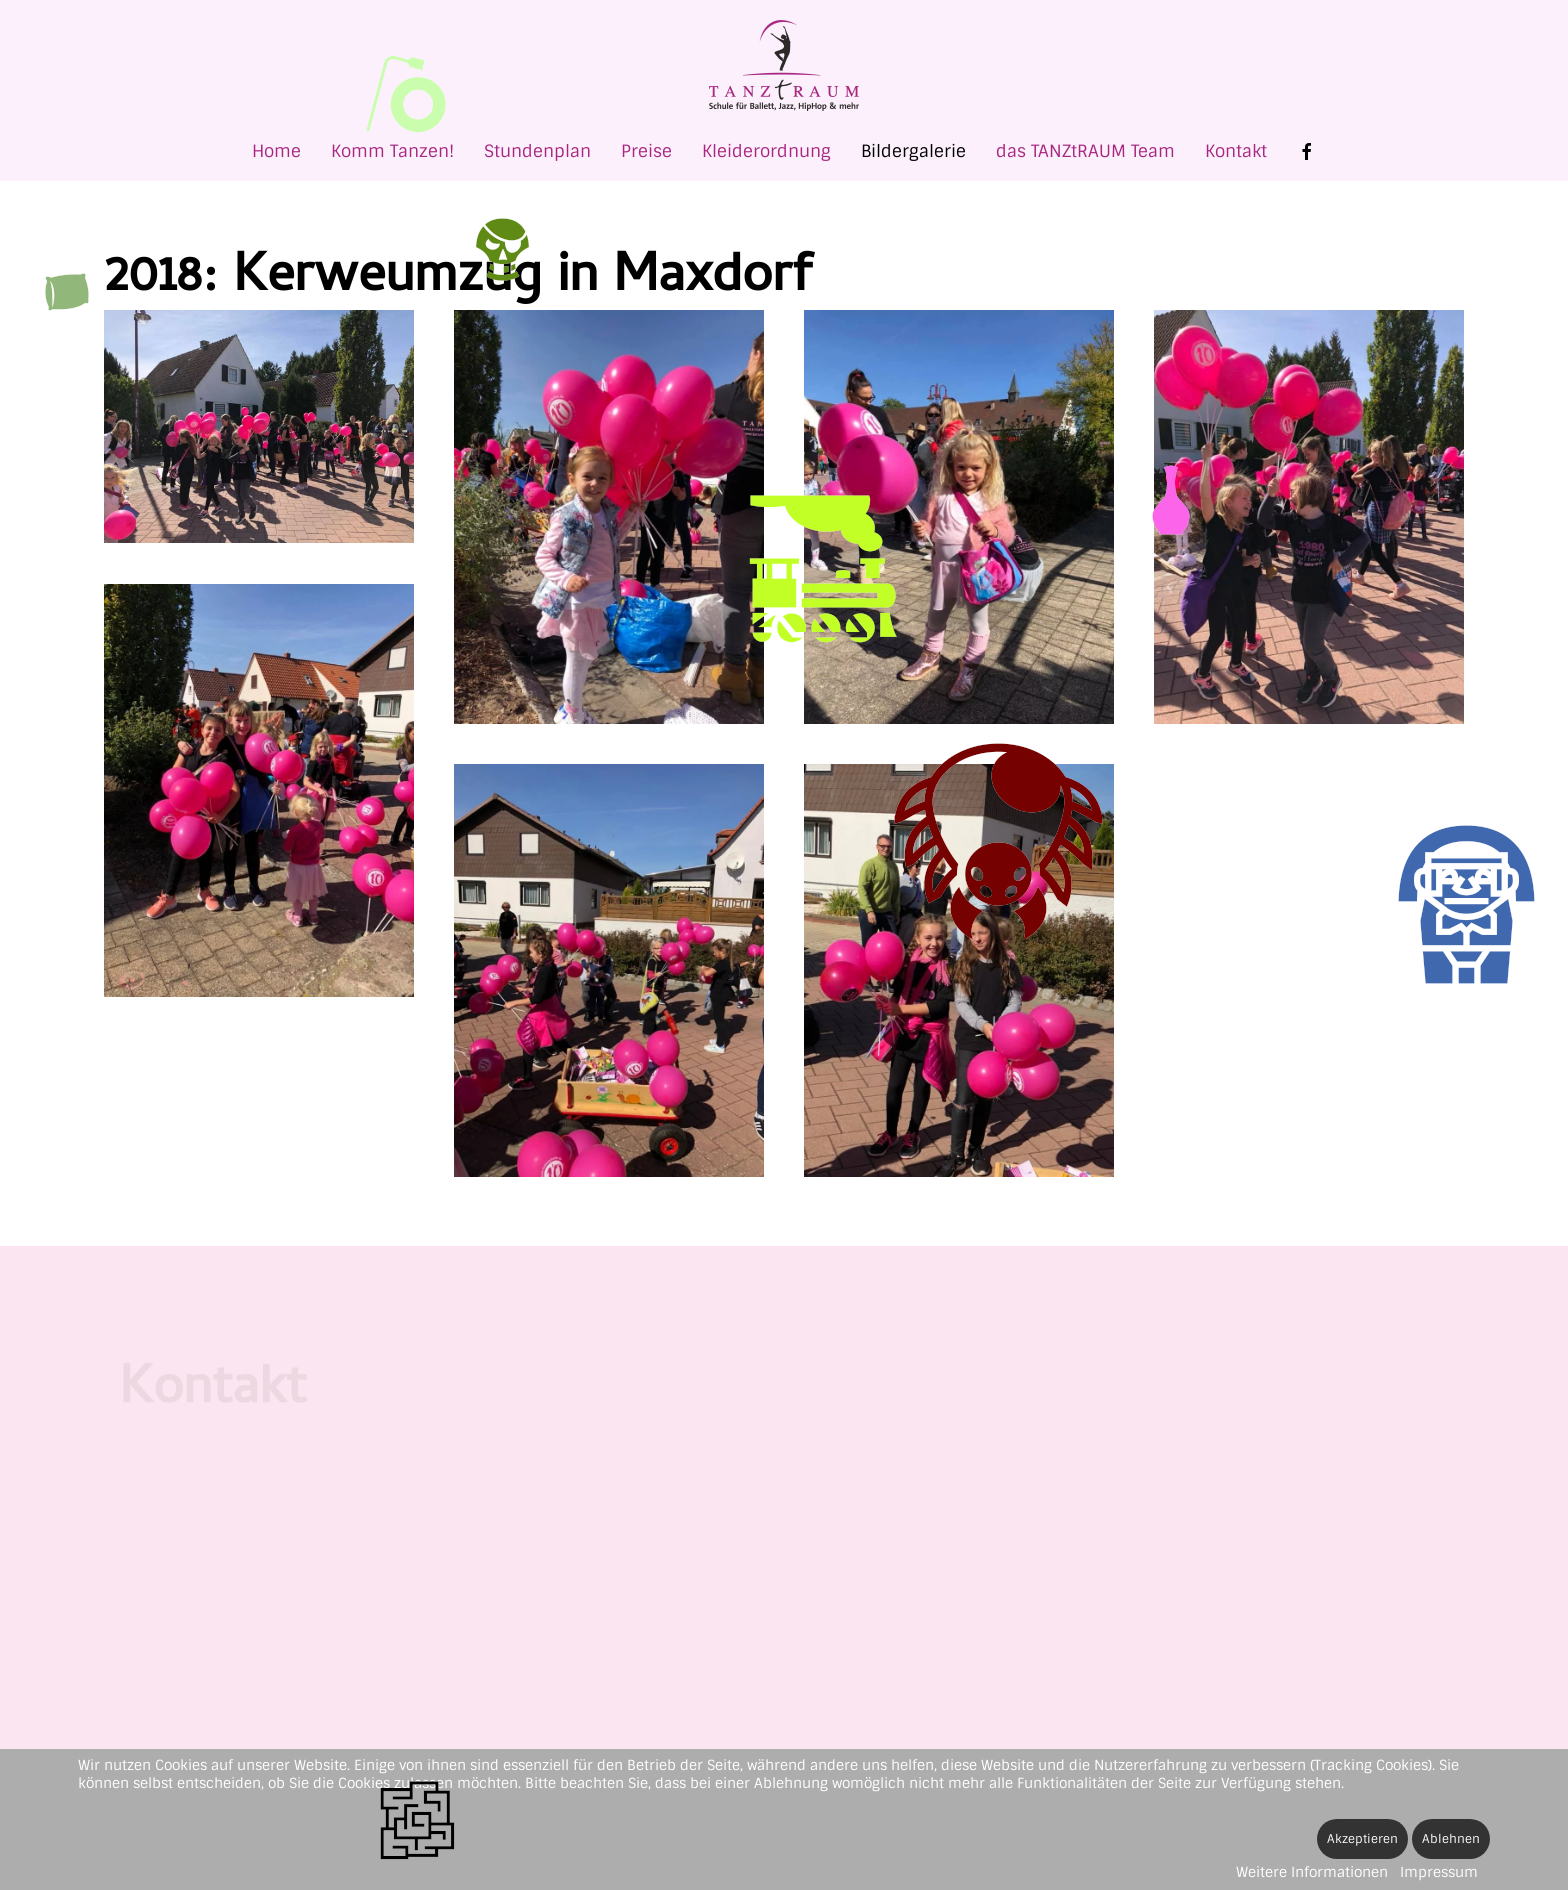 The image size is (1568, 1890). I want to click on access train or railway games, so click(823, 568).